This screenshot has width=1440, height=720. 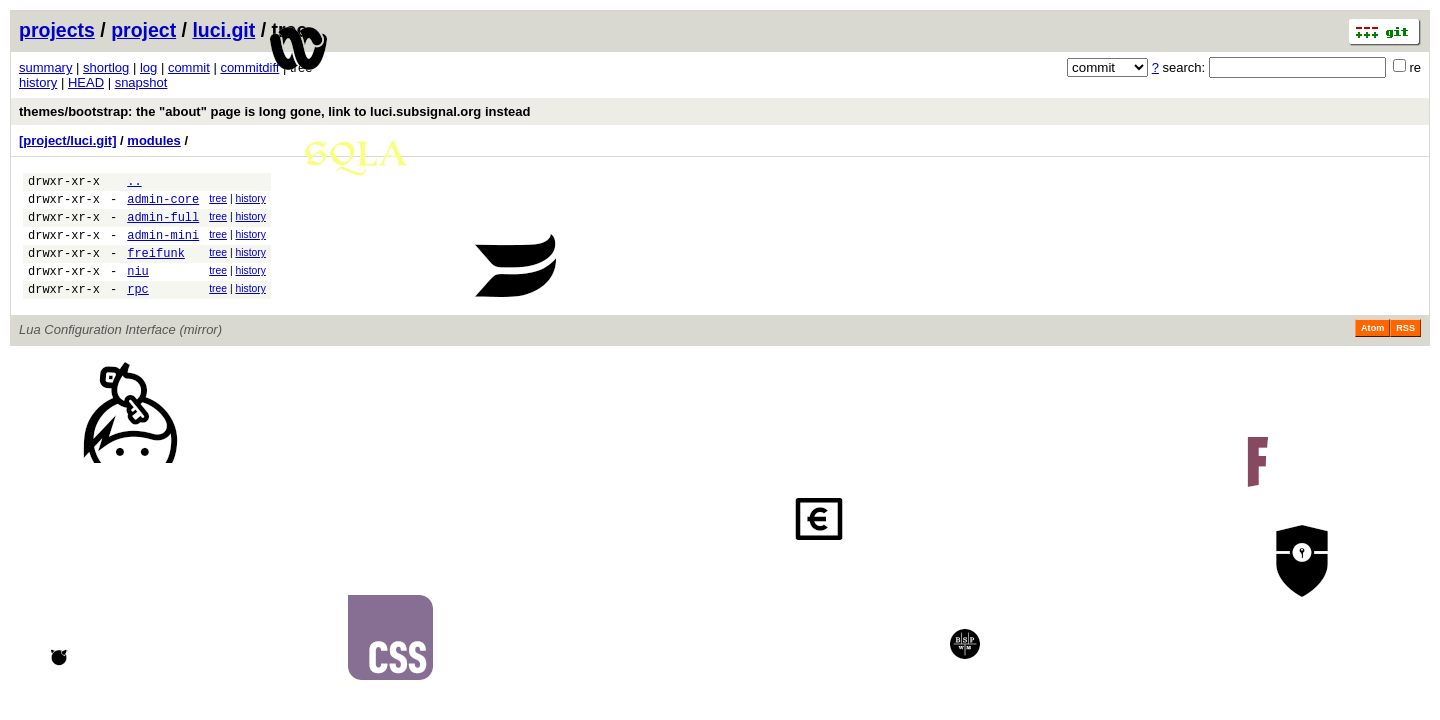 What do you see at coordinates (356, 158) in the screenshot?
I see `sqlalchemy database toolkit logo` at bounding box center [356, 158].